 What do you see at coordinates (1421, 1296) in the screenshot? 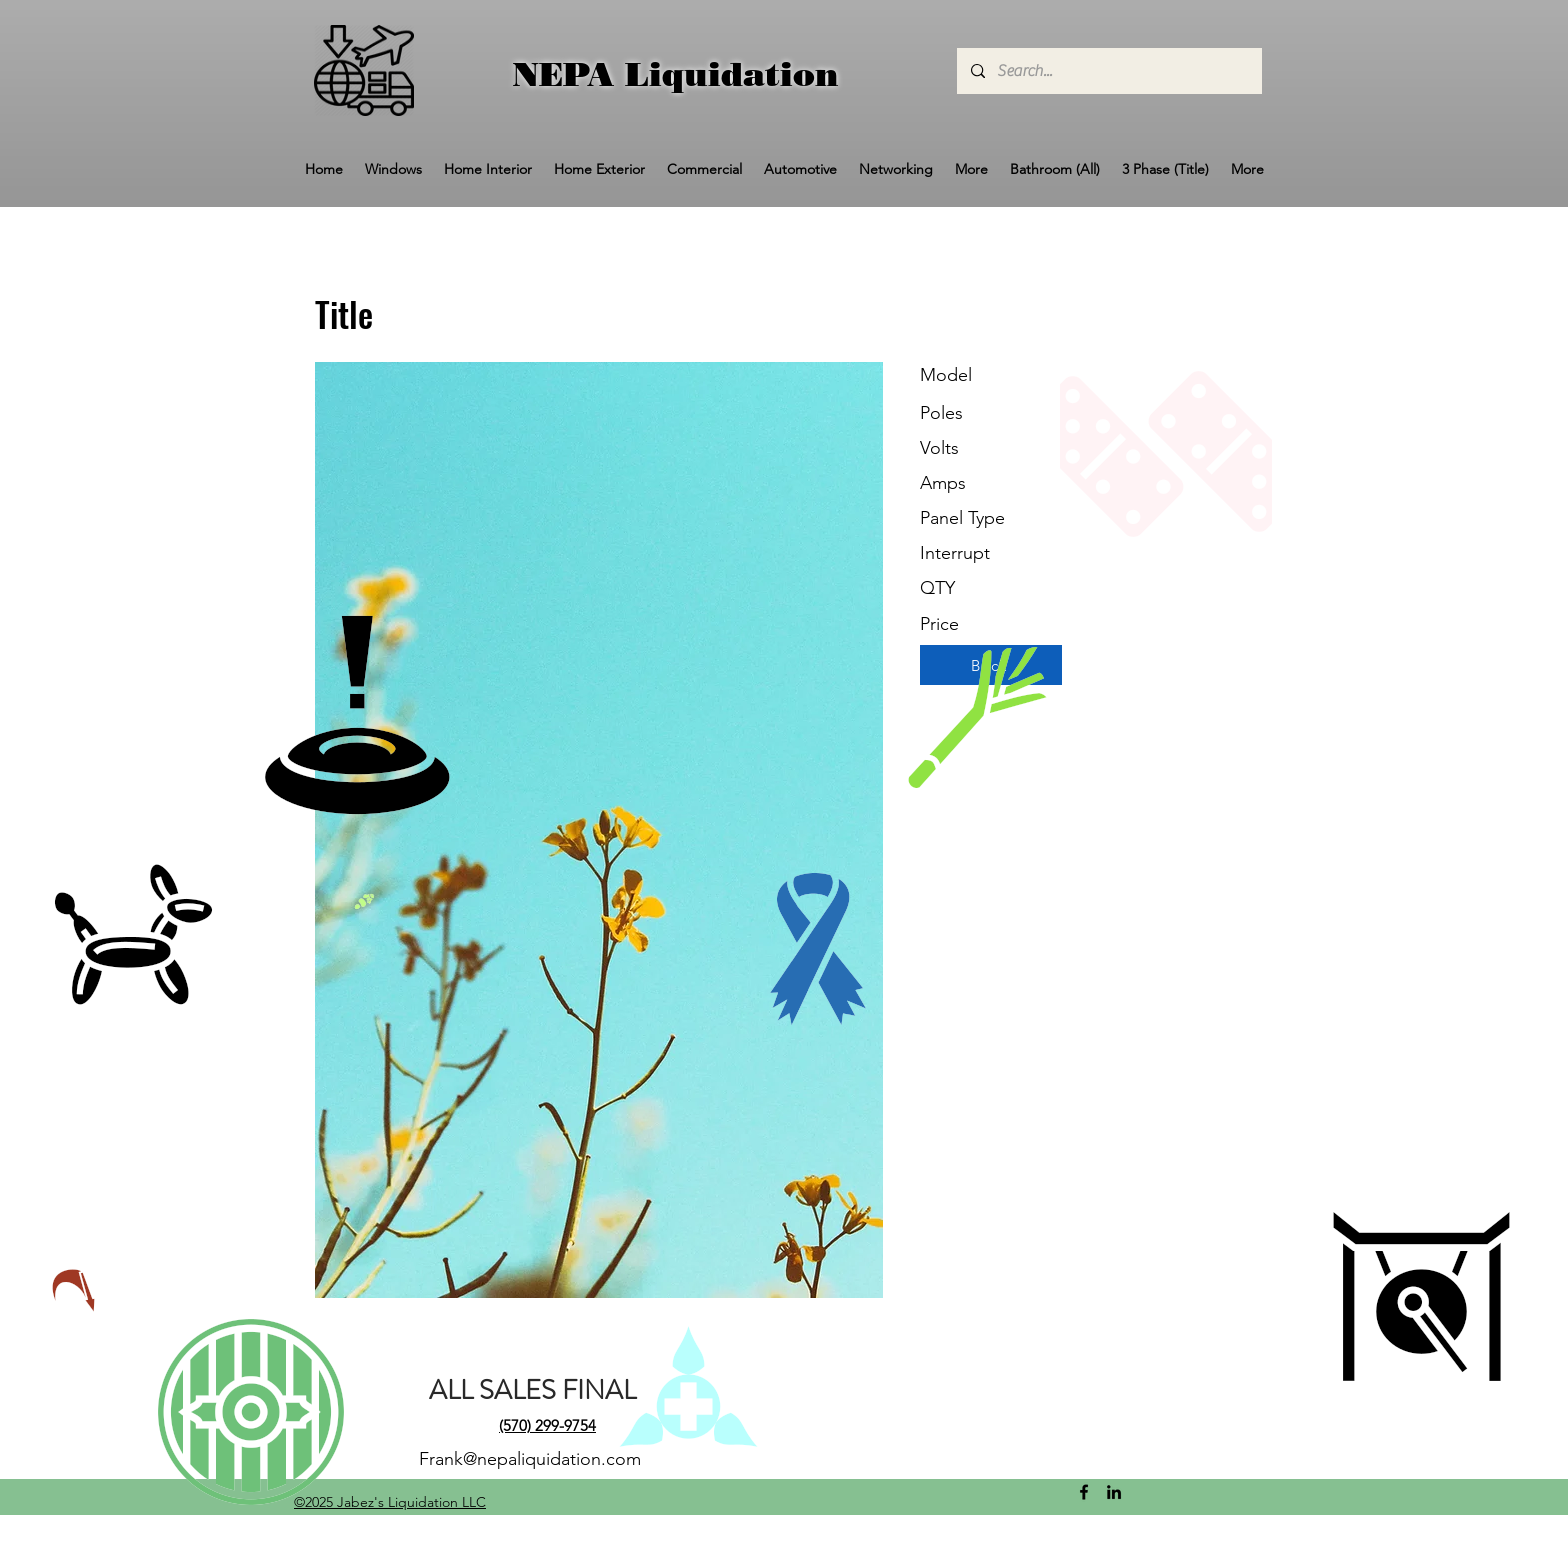
I see `trigger a sound or audio alert` at bounding box center [1421, 1296].